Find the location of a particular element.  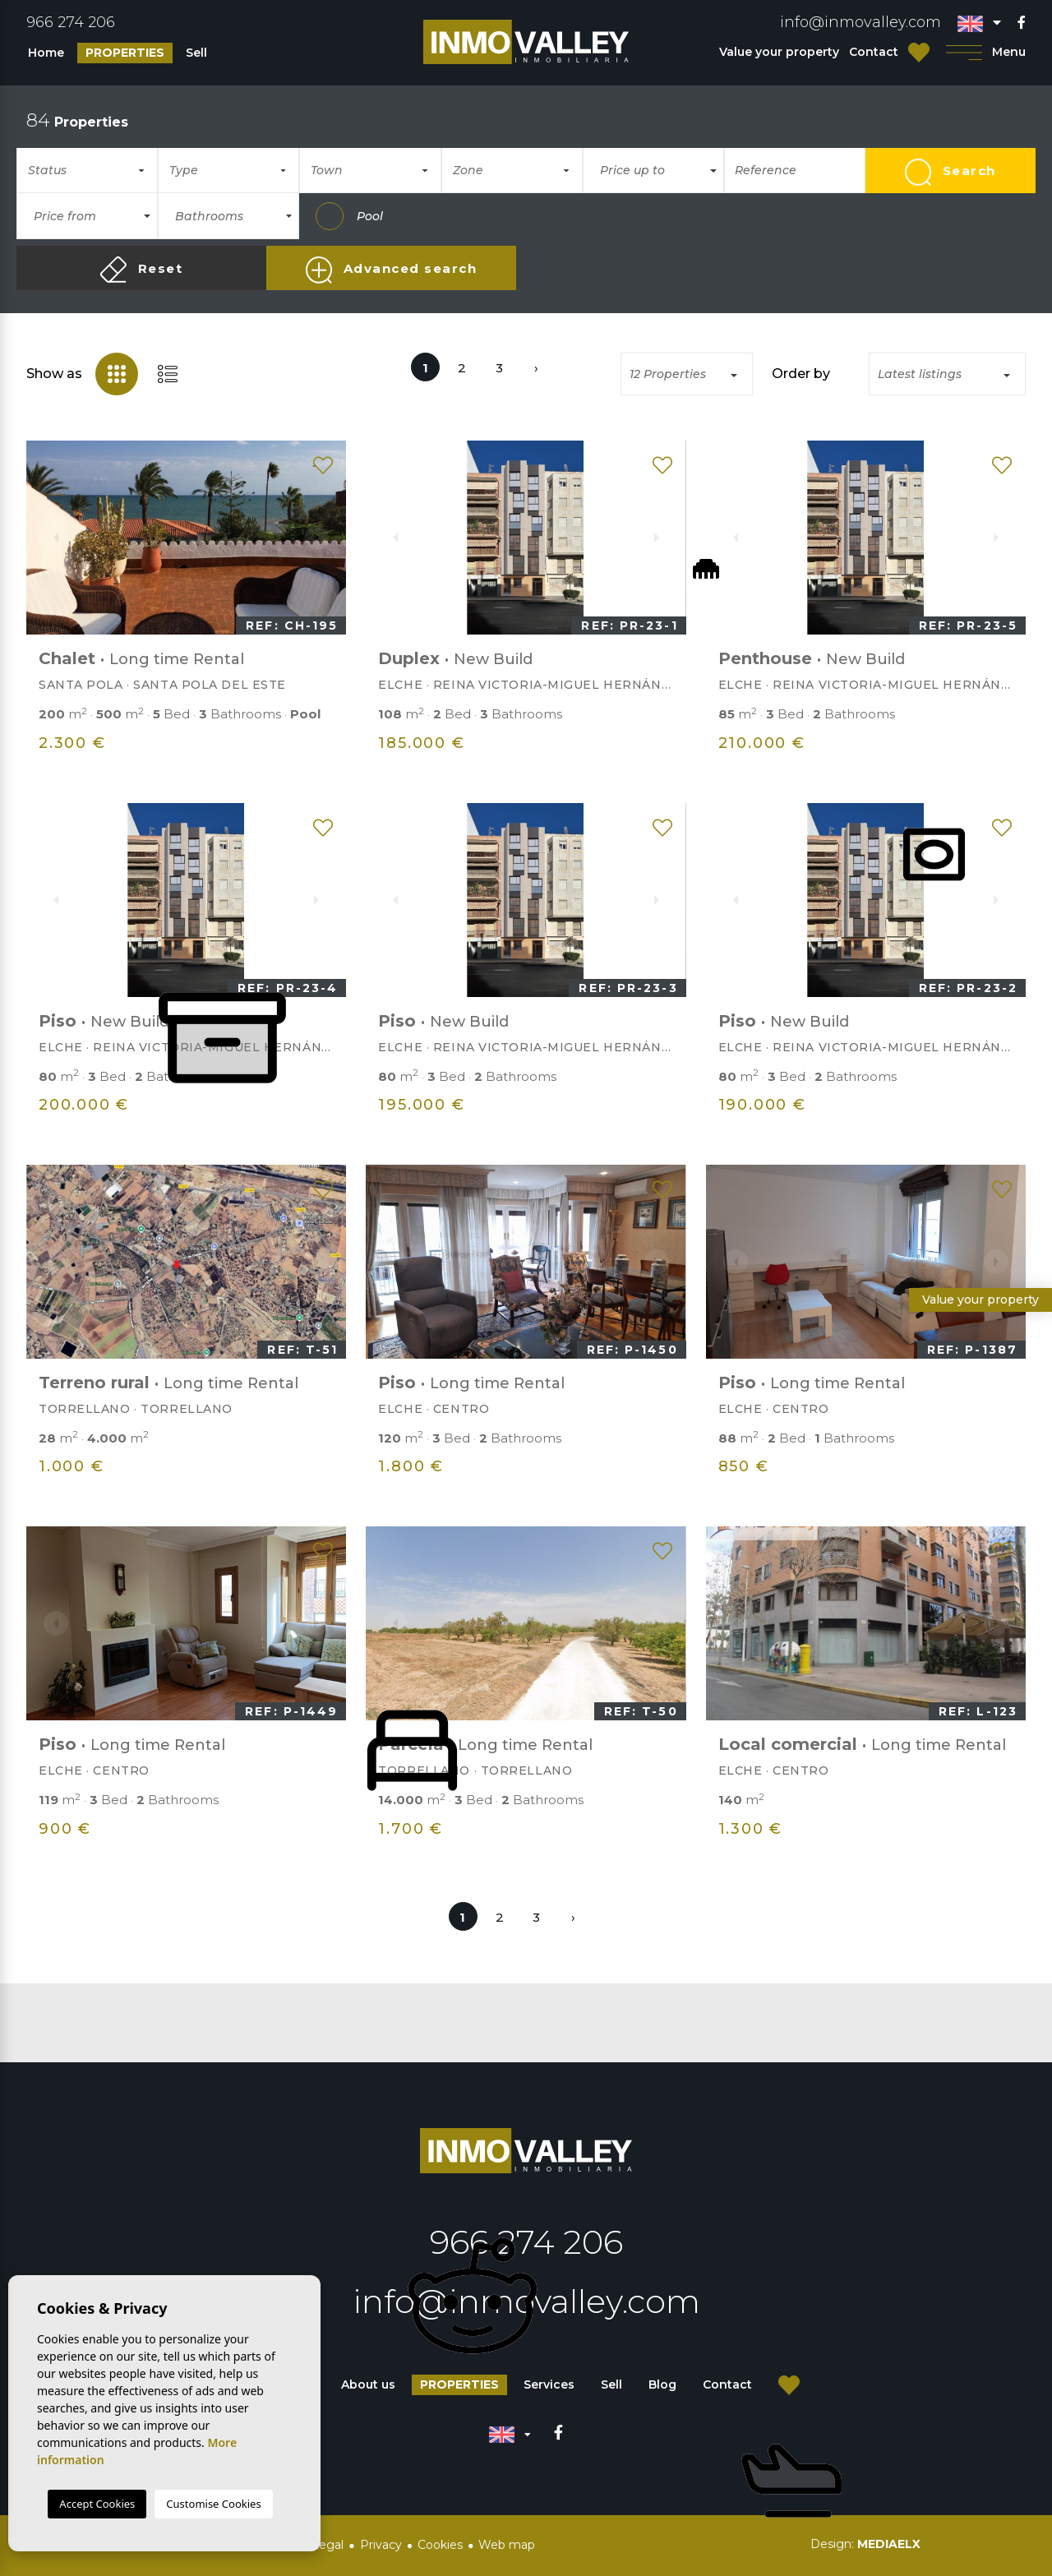

apply vignette effect to photo is located at coordinates (934, 854).